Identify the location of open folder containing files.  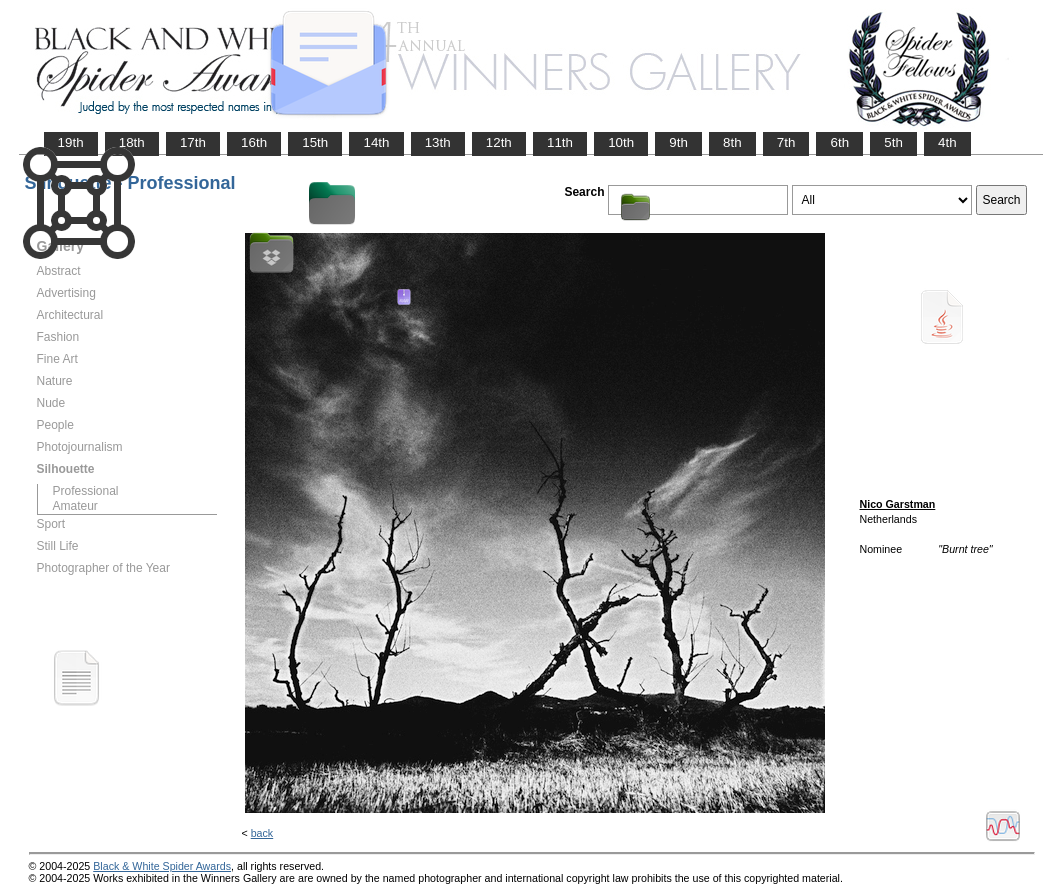
(332, 203).